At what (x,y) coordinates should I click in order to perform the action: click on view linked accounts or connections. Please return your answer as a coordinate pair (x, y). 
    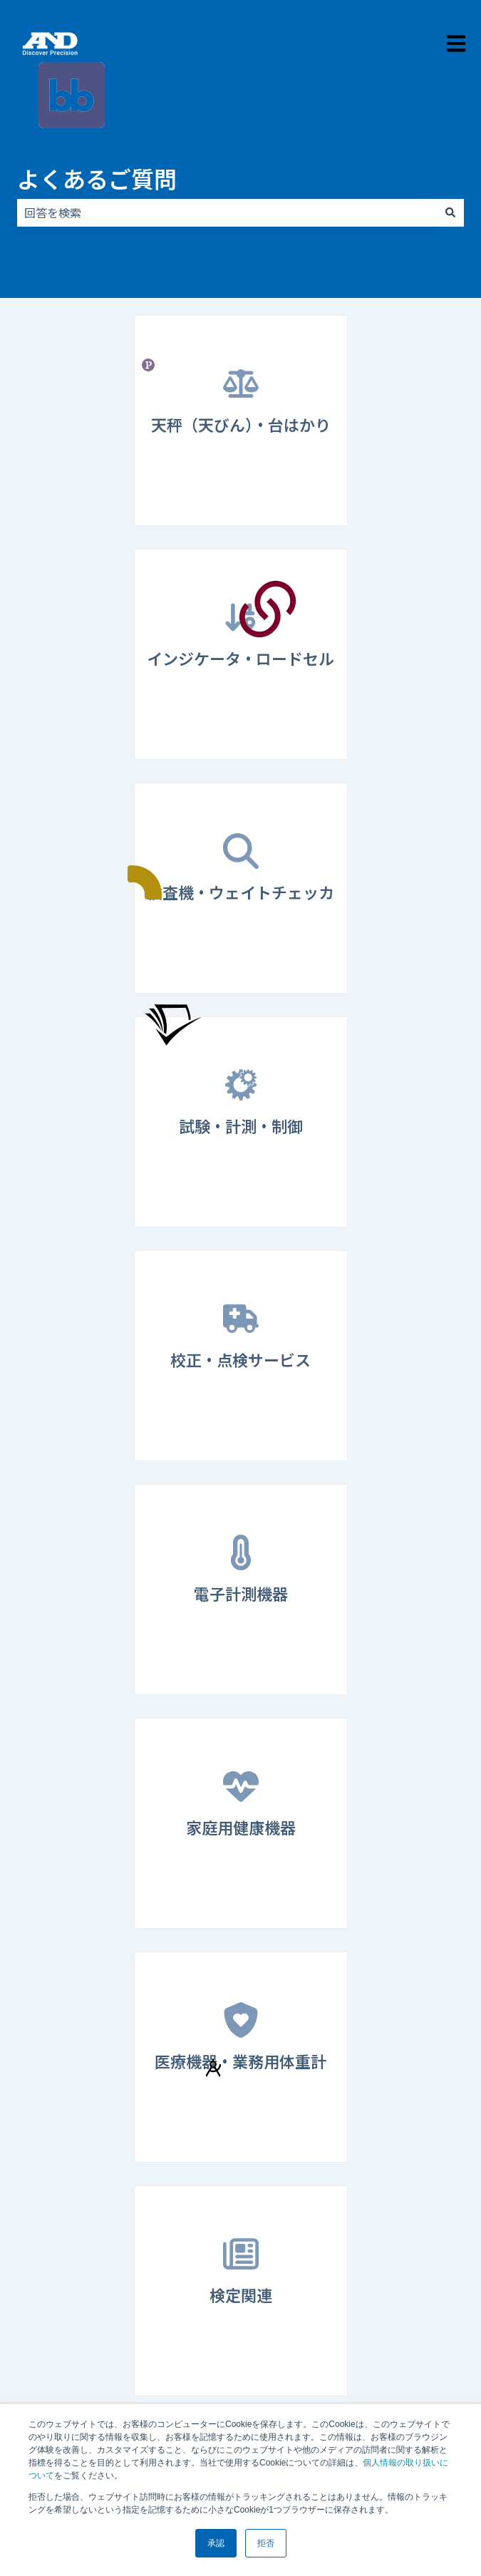
    Looking at the image, I should click on (267, 609).